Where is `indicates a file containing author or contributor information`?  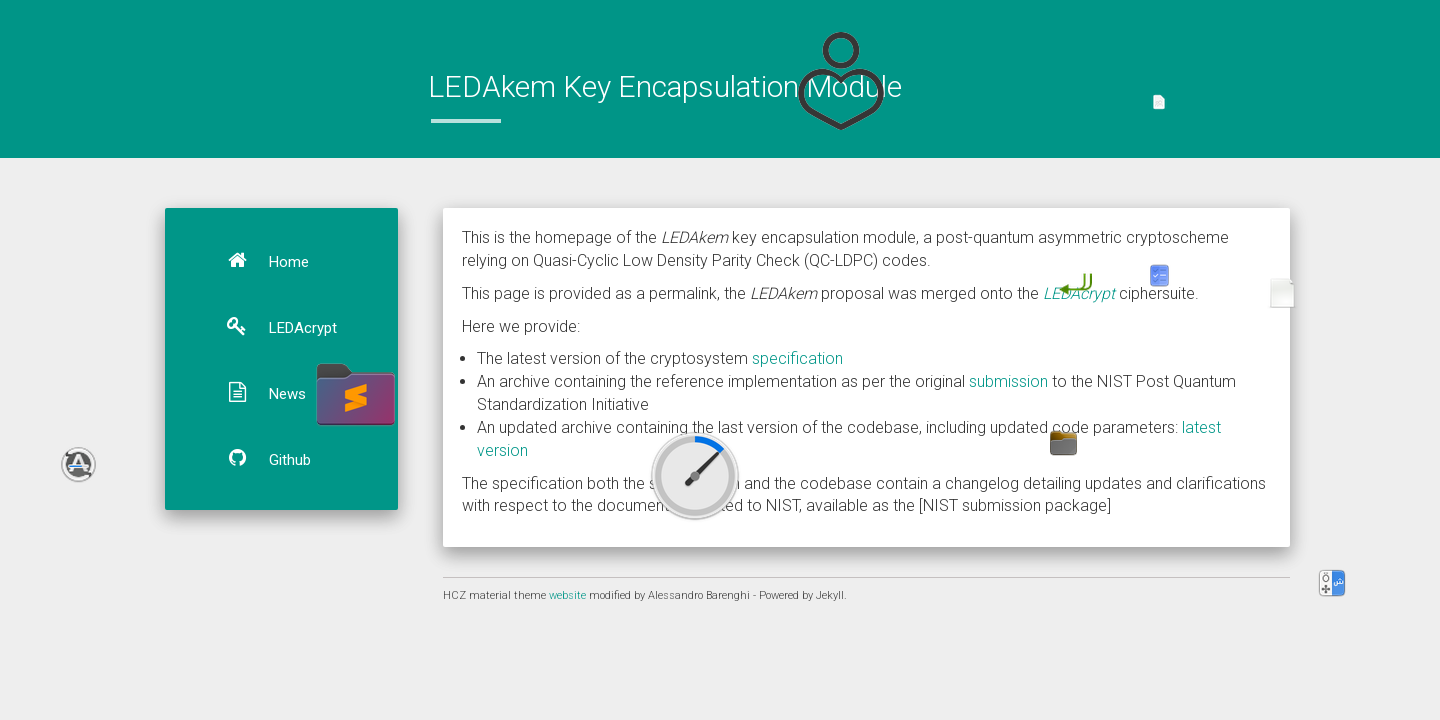 indicates a file containing author or contributor information is located at coordinates (1159, 102).